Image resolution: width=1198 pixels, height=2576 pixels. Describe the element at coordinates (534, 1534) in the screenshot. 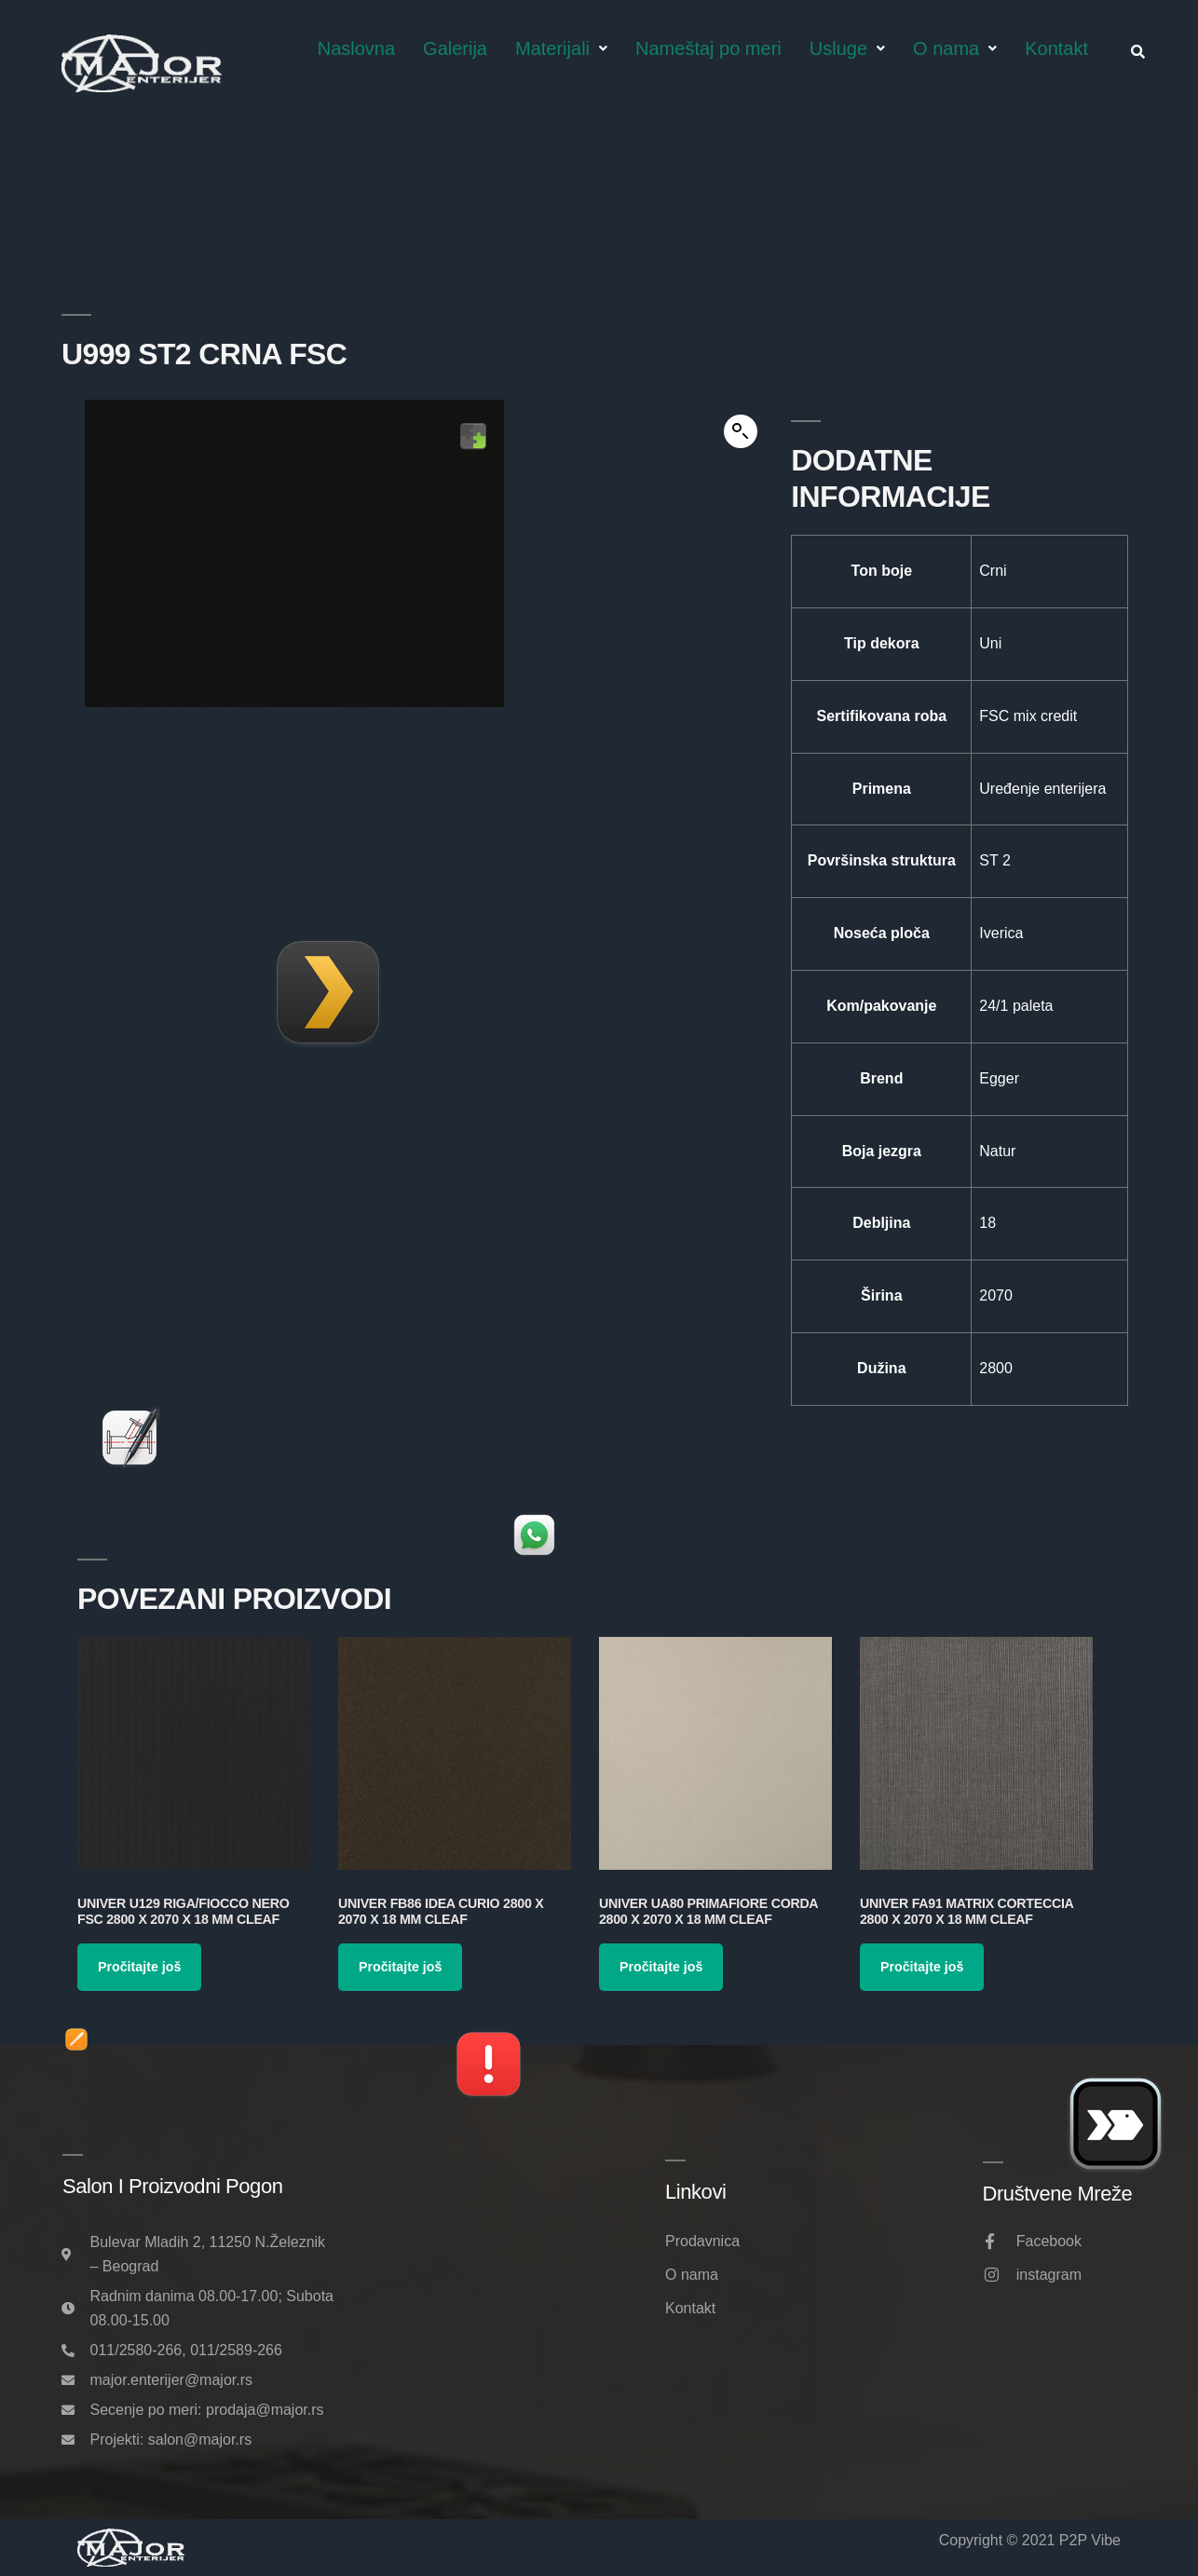

I see `open whatsapp messaging app` at that location.